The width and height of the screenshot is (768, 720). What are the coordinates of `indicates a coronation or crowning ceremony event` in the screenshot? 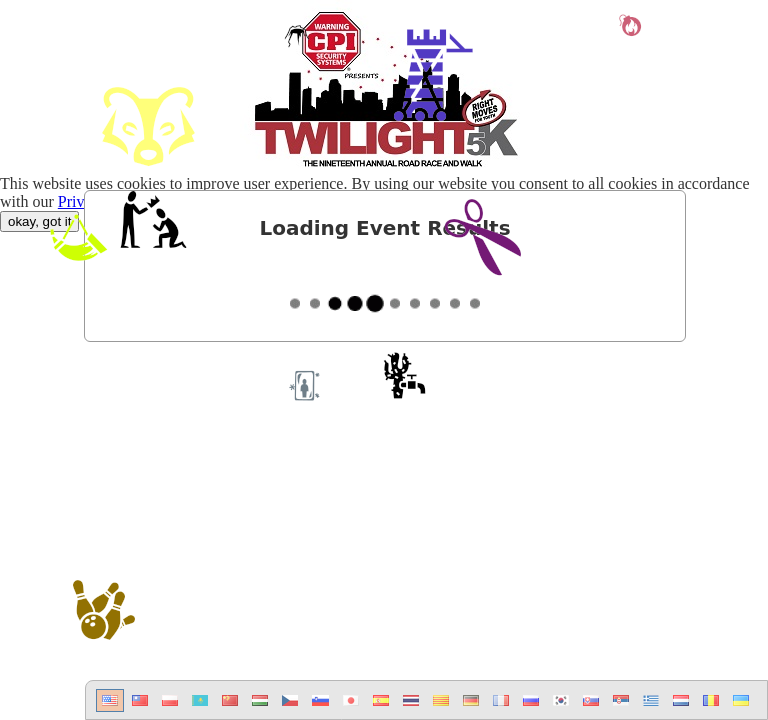 It's located at (153, 219).